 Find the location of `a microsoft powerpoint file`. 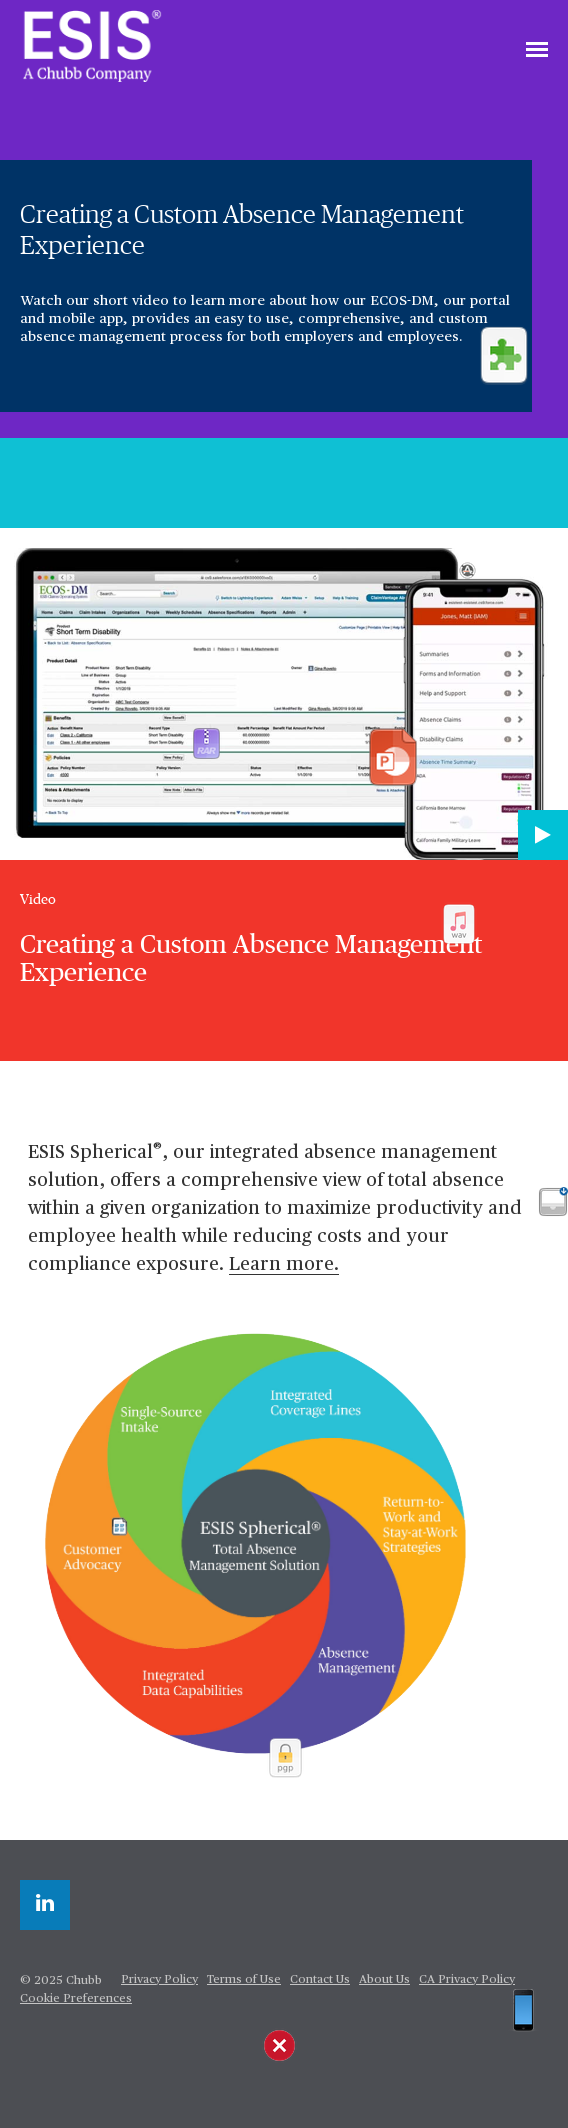

a microsoft powerpoint file is located at coordinates (393, 757).